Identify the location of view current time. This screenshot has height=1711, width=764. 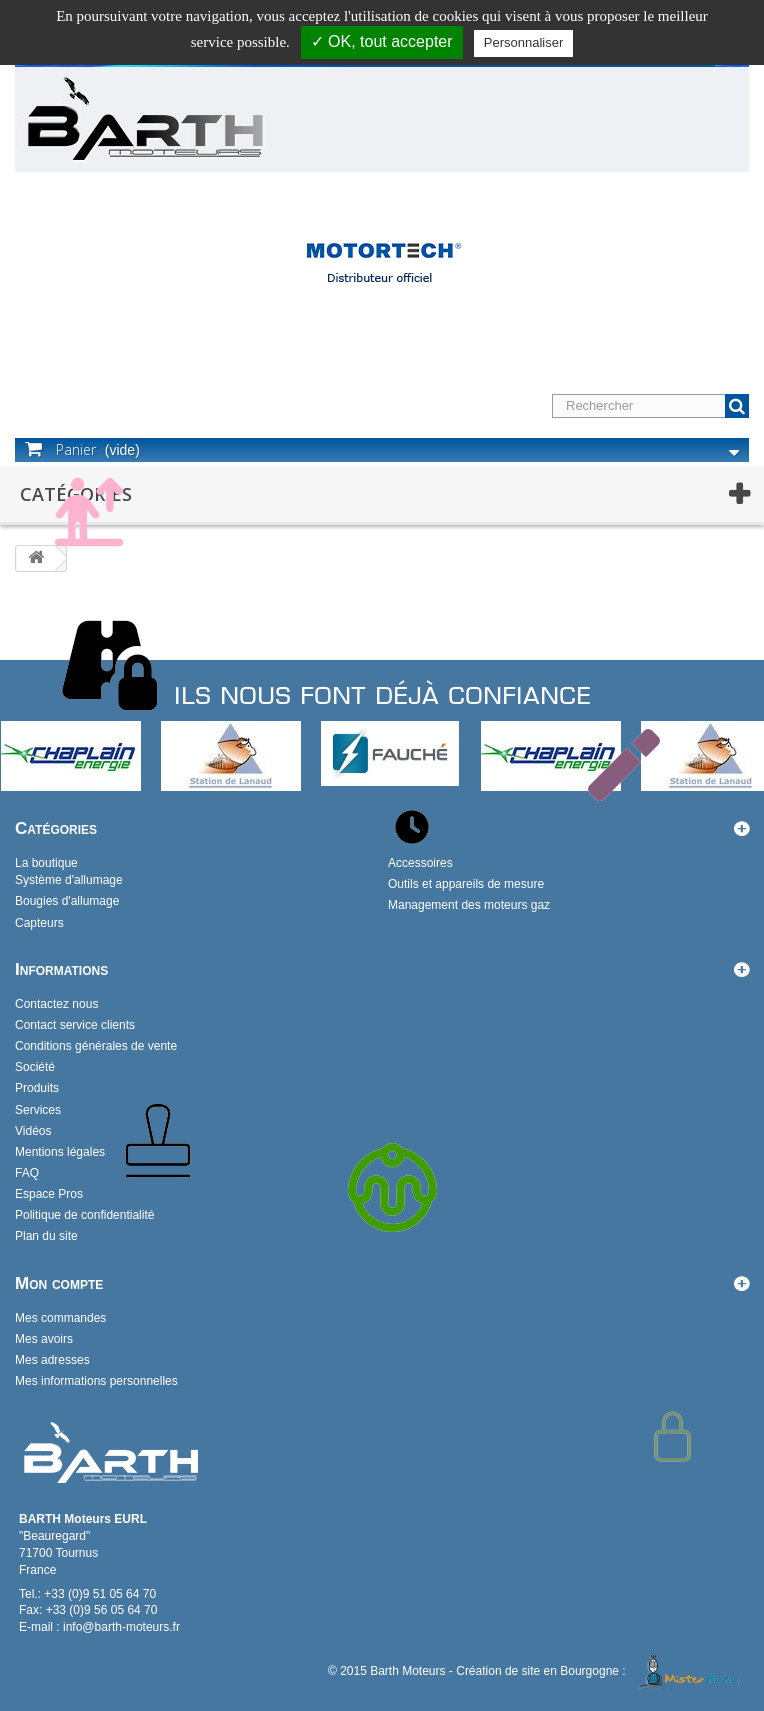
(412, 827).